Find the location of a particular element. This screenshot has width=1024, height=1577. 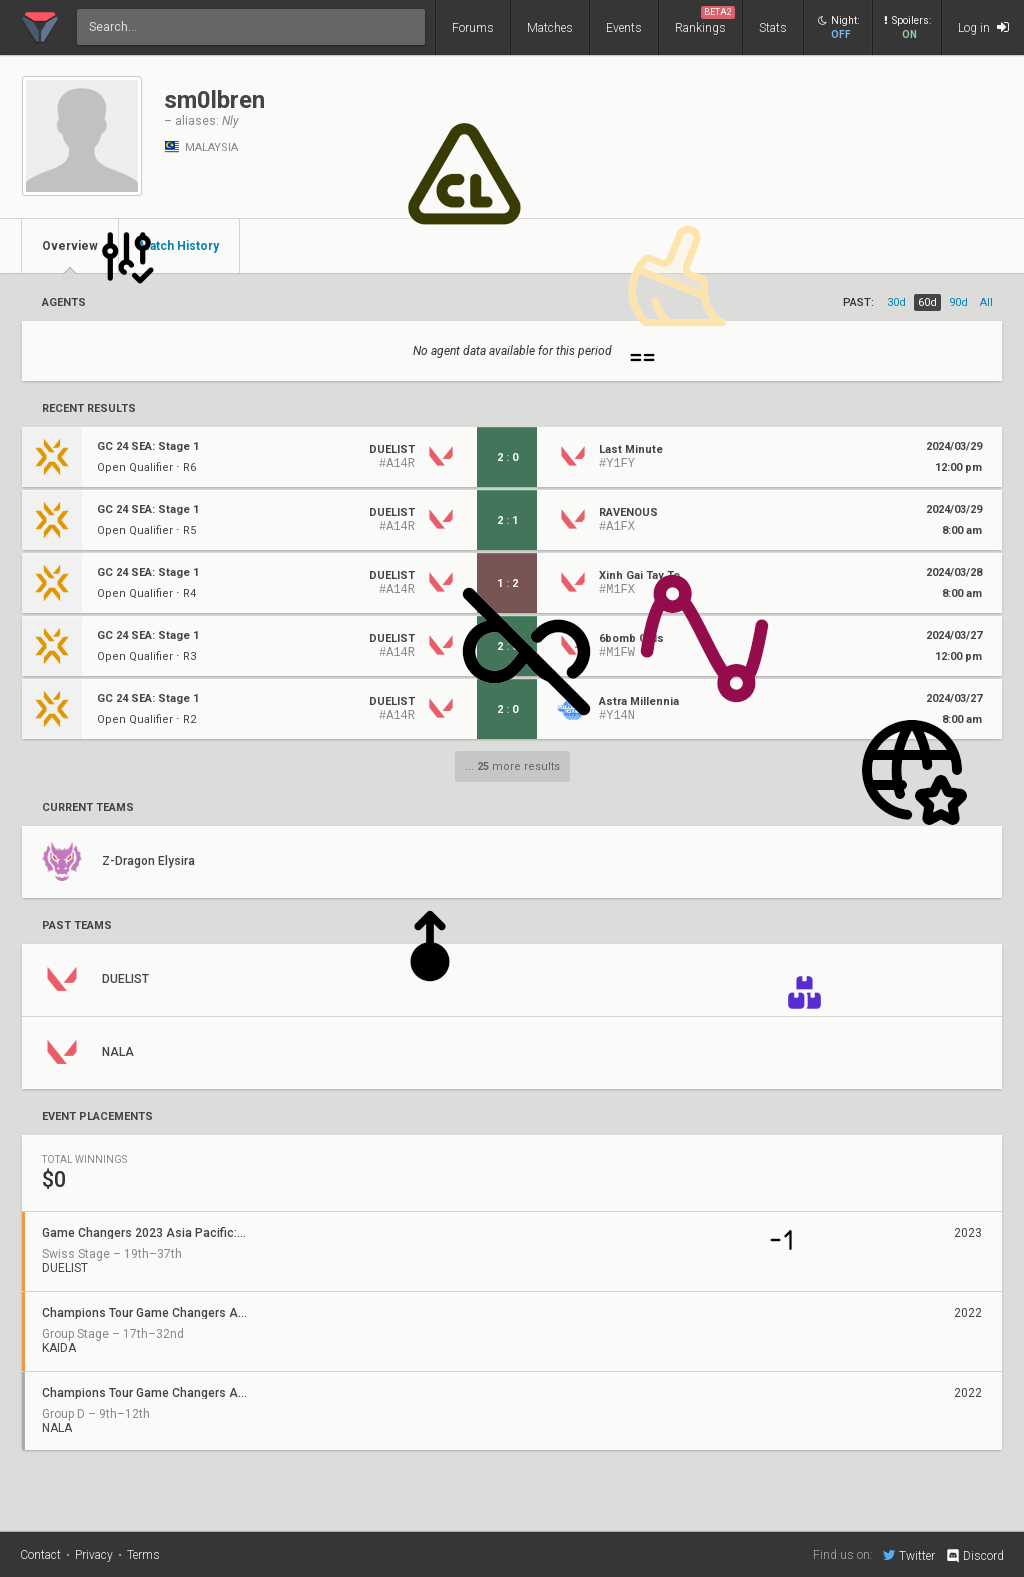

view inventory or stock items is located at coordinates (804, 992).